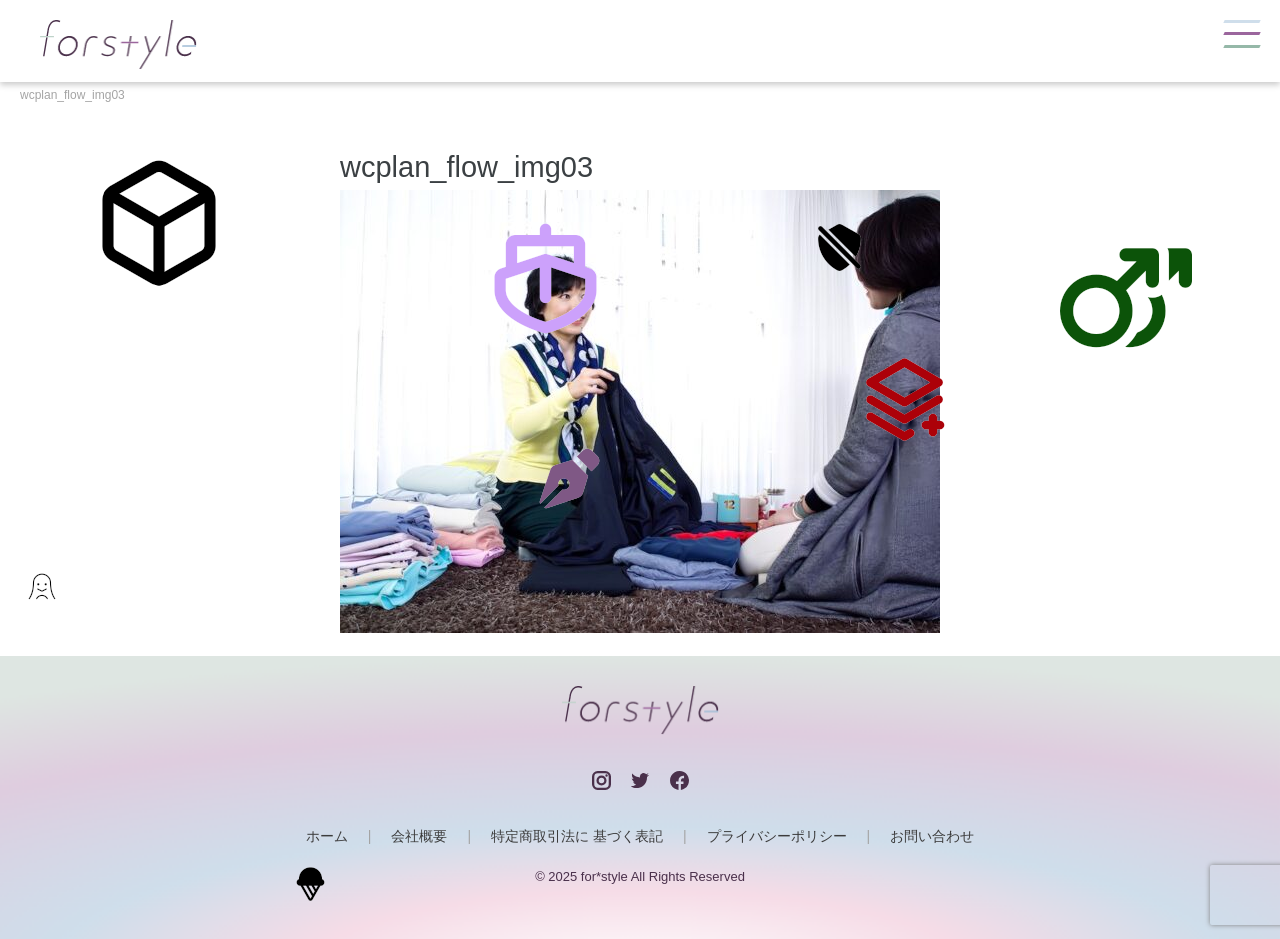 This screenshot has width=1280, height=939. I want to click on view package or shipment details, so click(159, 223).